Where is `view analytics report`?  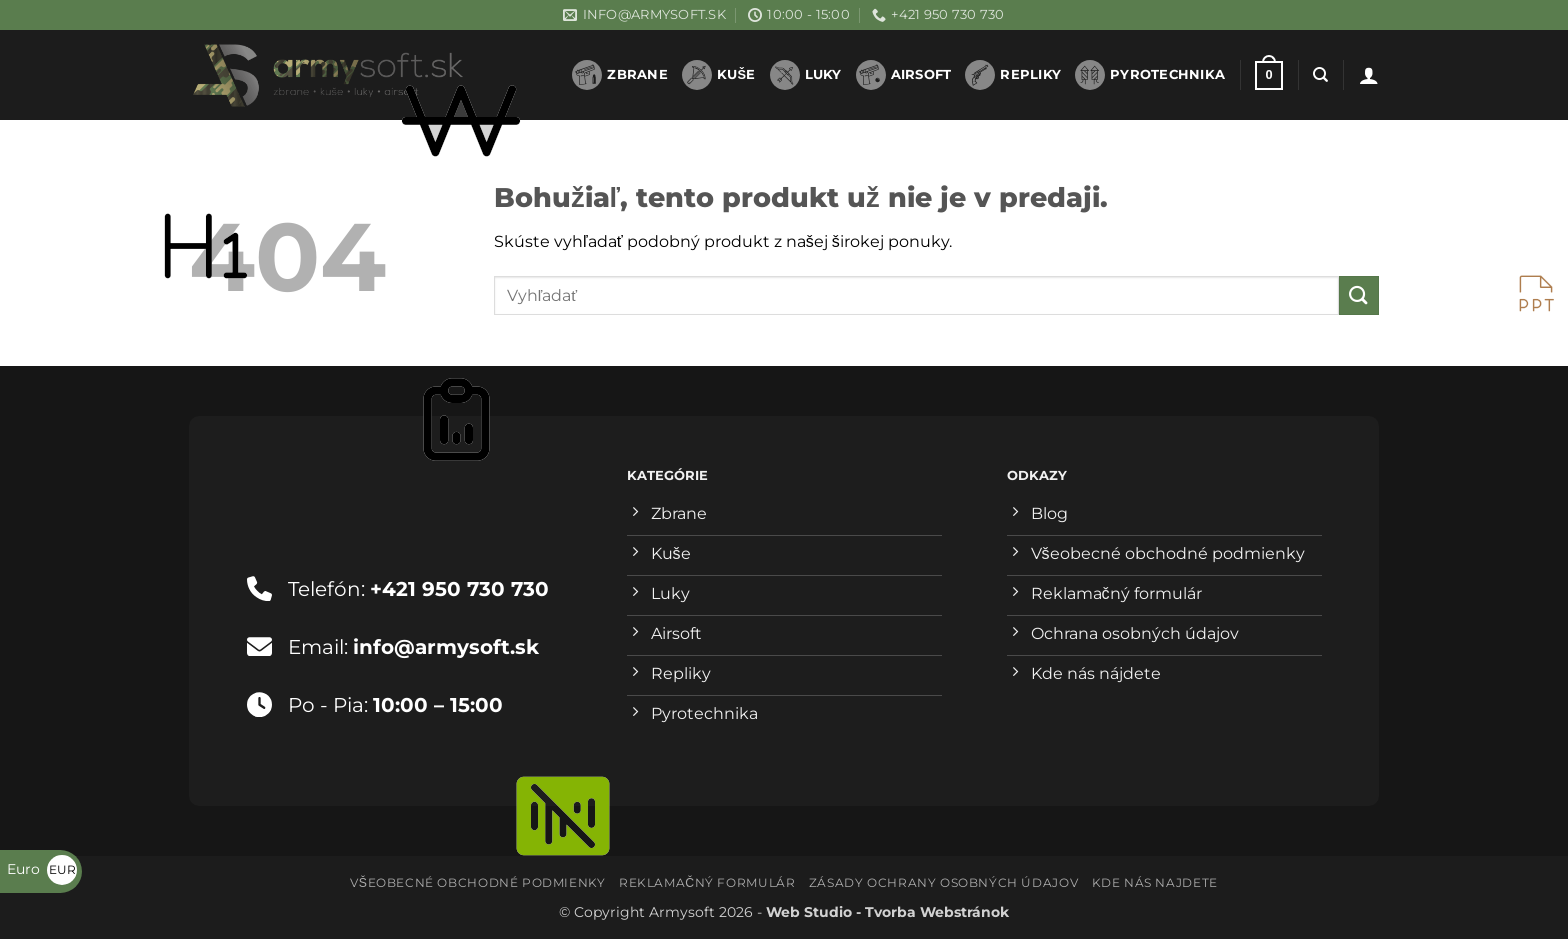 view analytics report is located at coordinates (456, 419).